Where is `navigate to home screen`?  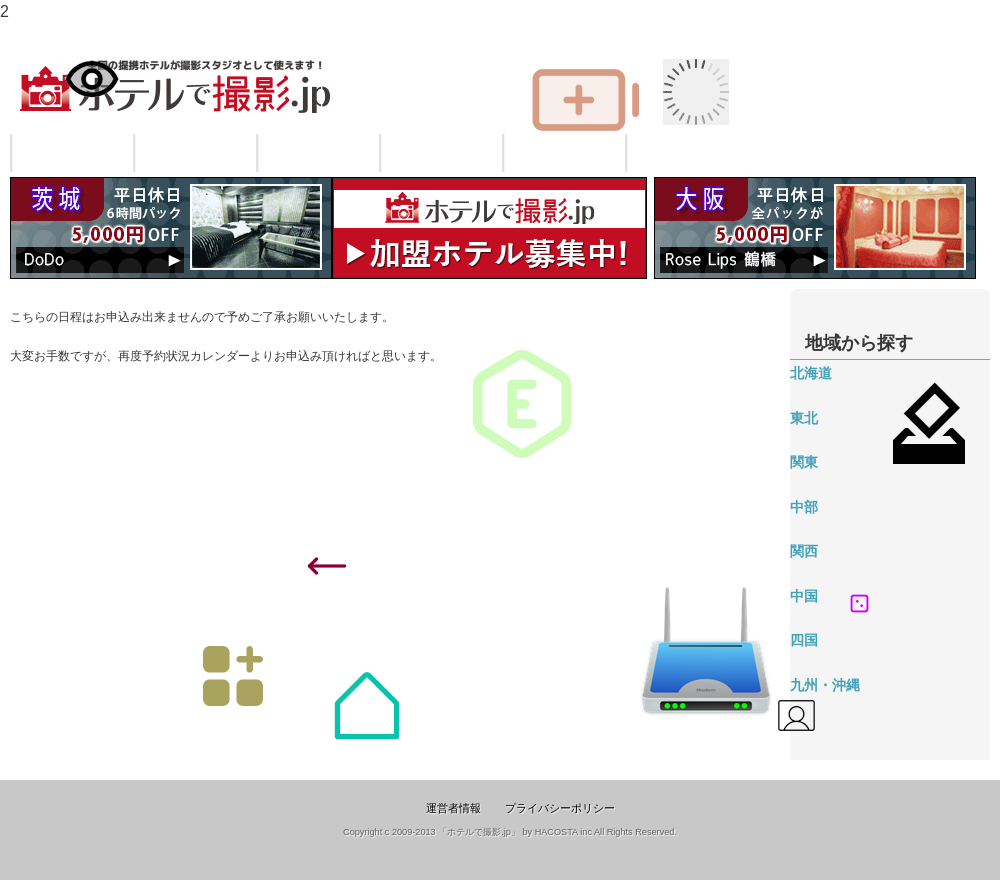 navigate to home screen is located at coordinates (367, 707).